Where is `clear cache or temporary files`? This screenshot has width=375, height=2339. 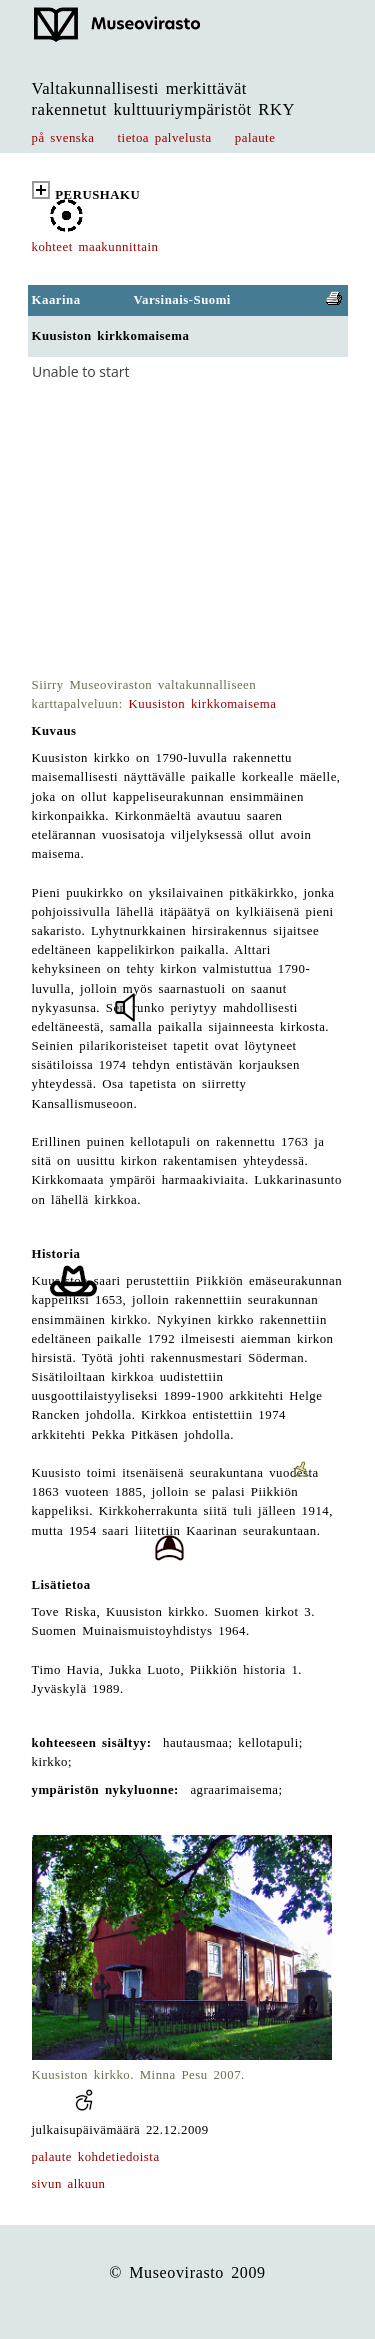
clear cache or temporary files is located at coordinates (301, 1469).